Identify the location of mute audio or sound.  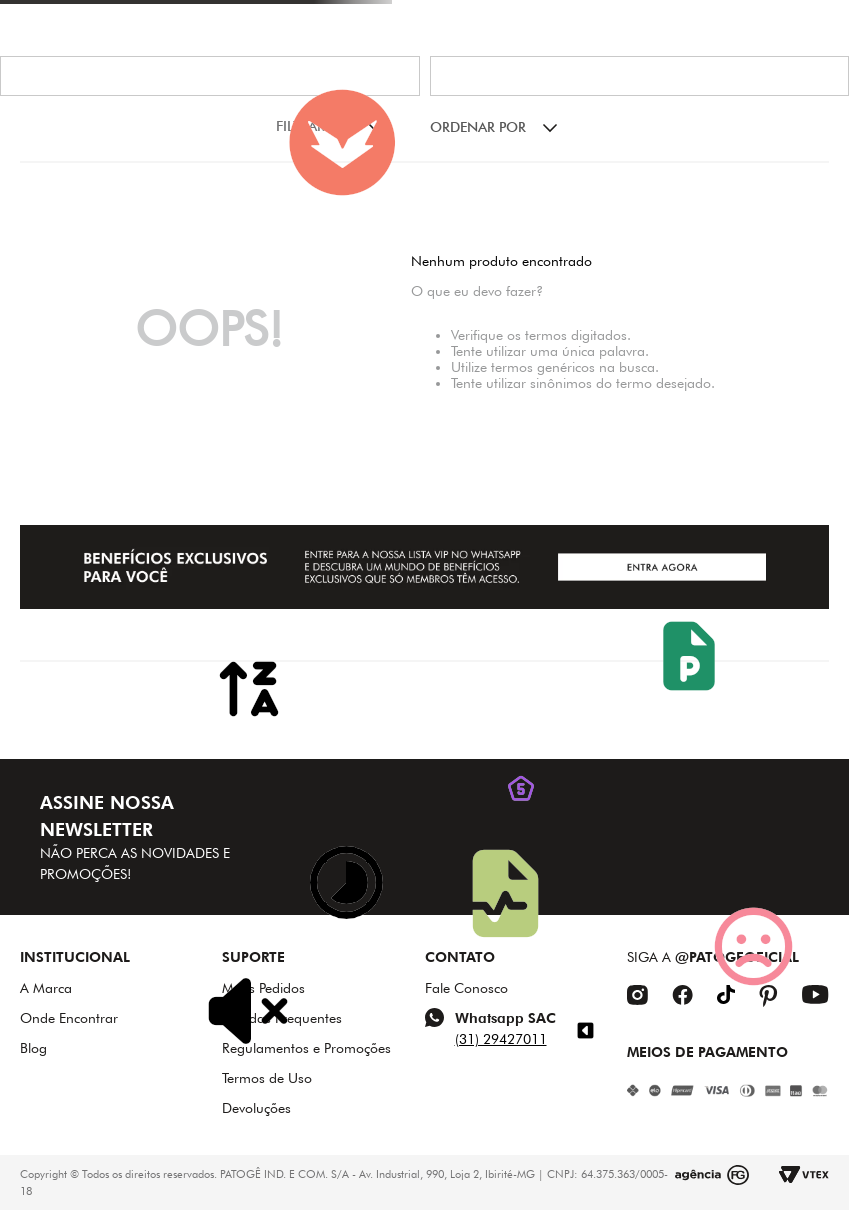
(251, 1011).